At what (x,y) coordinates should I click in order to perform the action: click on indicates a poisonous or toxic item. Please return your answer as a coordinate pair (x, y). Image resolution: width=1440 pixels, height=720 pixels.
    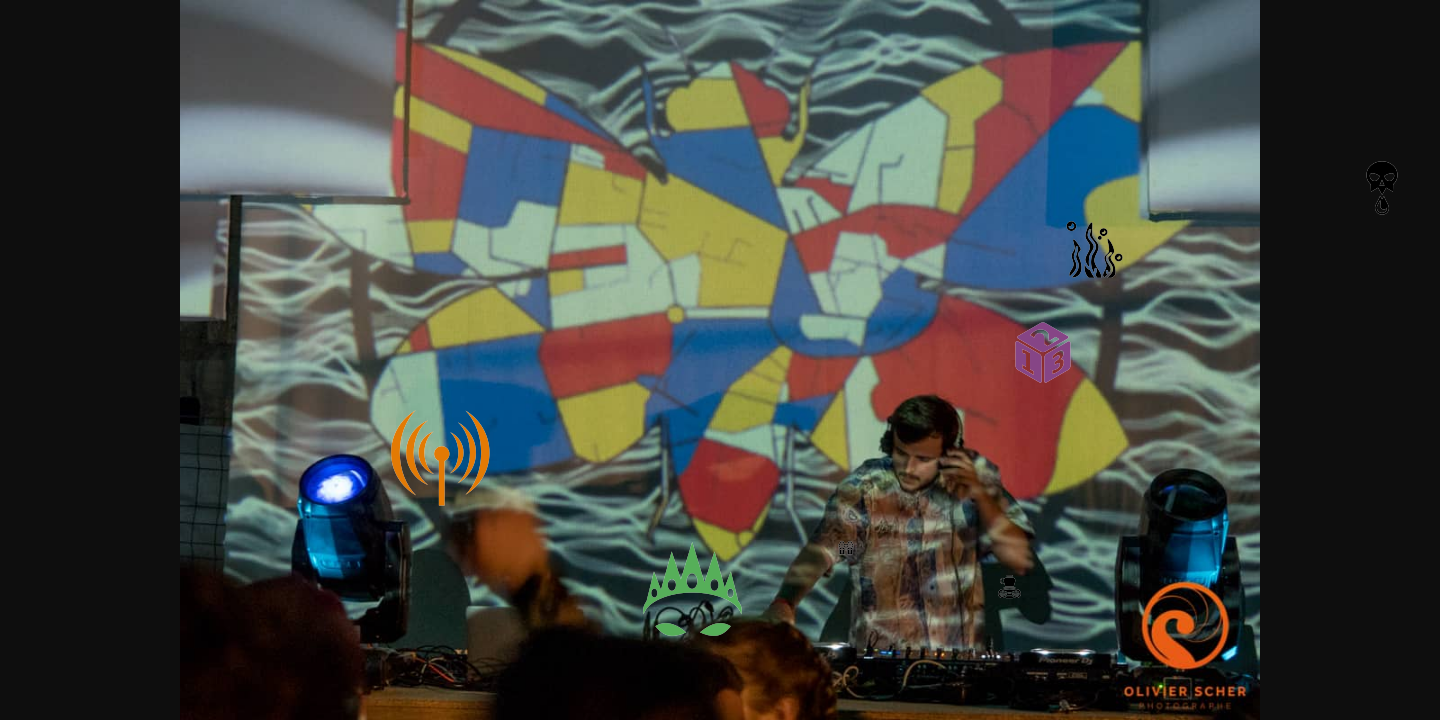
    Looking at the image, I should click on (1382, 188).